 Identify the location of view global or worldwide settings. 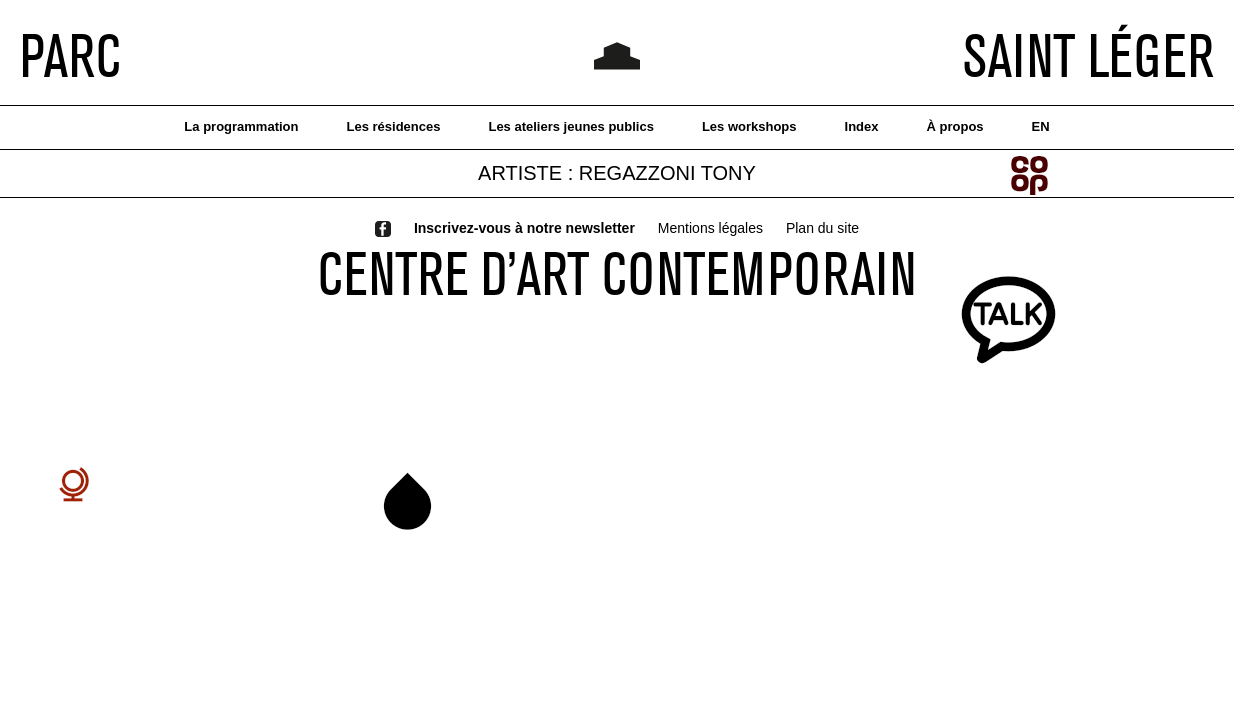
(73, 484).